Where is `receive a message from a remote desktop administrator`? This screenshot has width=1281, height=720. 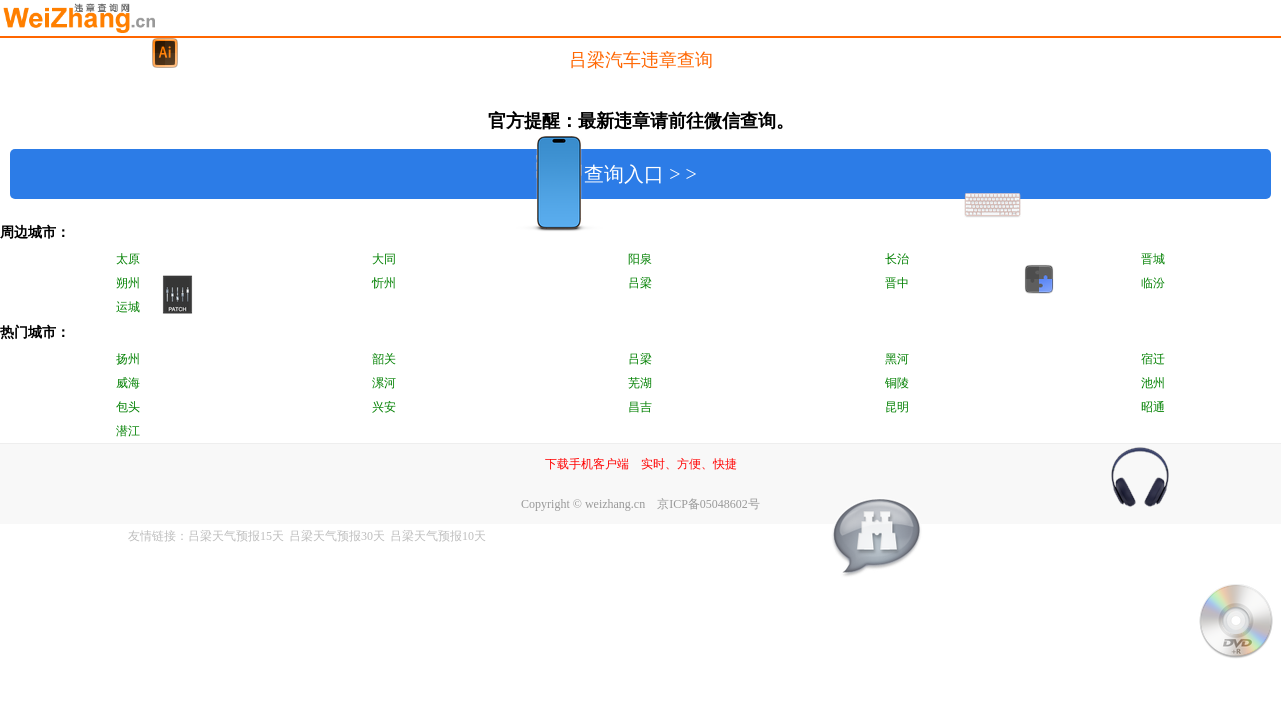
receive a message from a remote desktop administrator is located at coordinates (877, 545).